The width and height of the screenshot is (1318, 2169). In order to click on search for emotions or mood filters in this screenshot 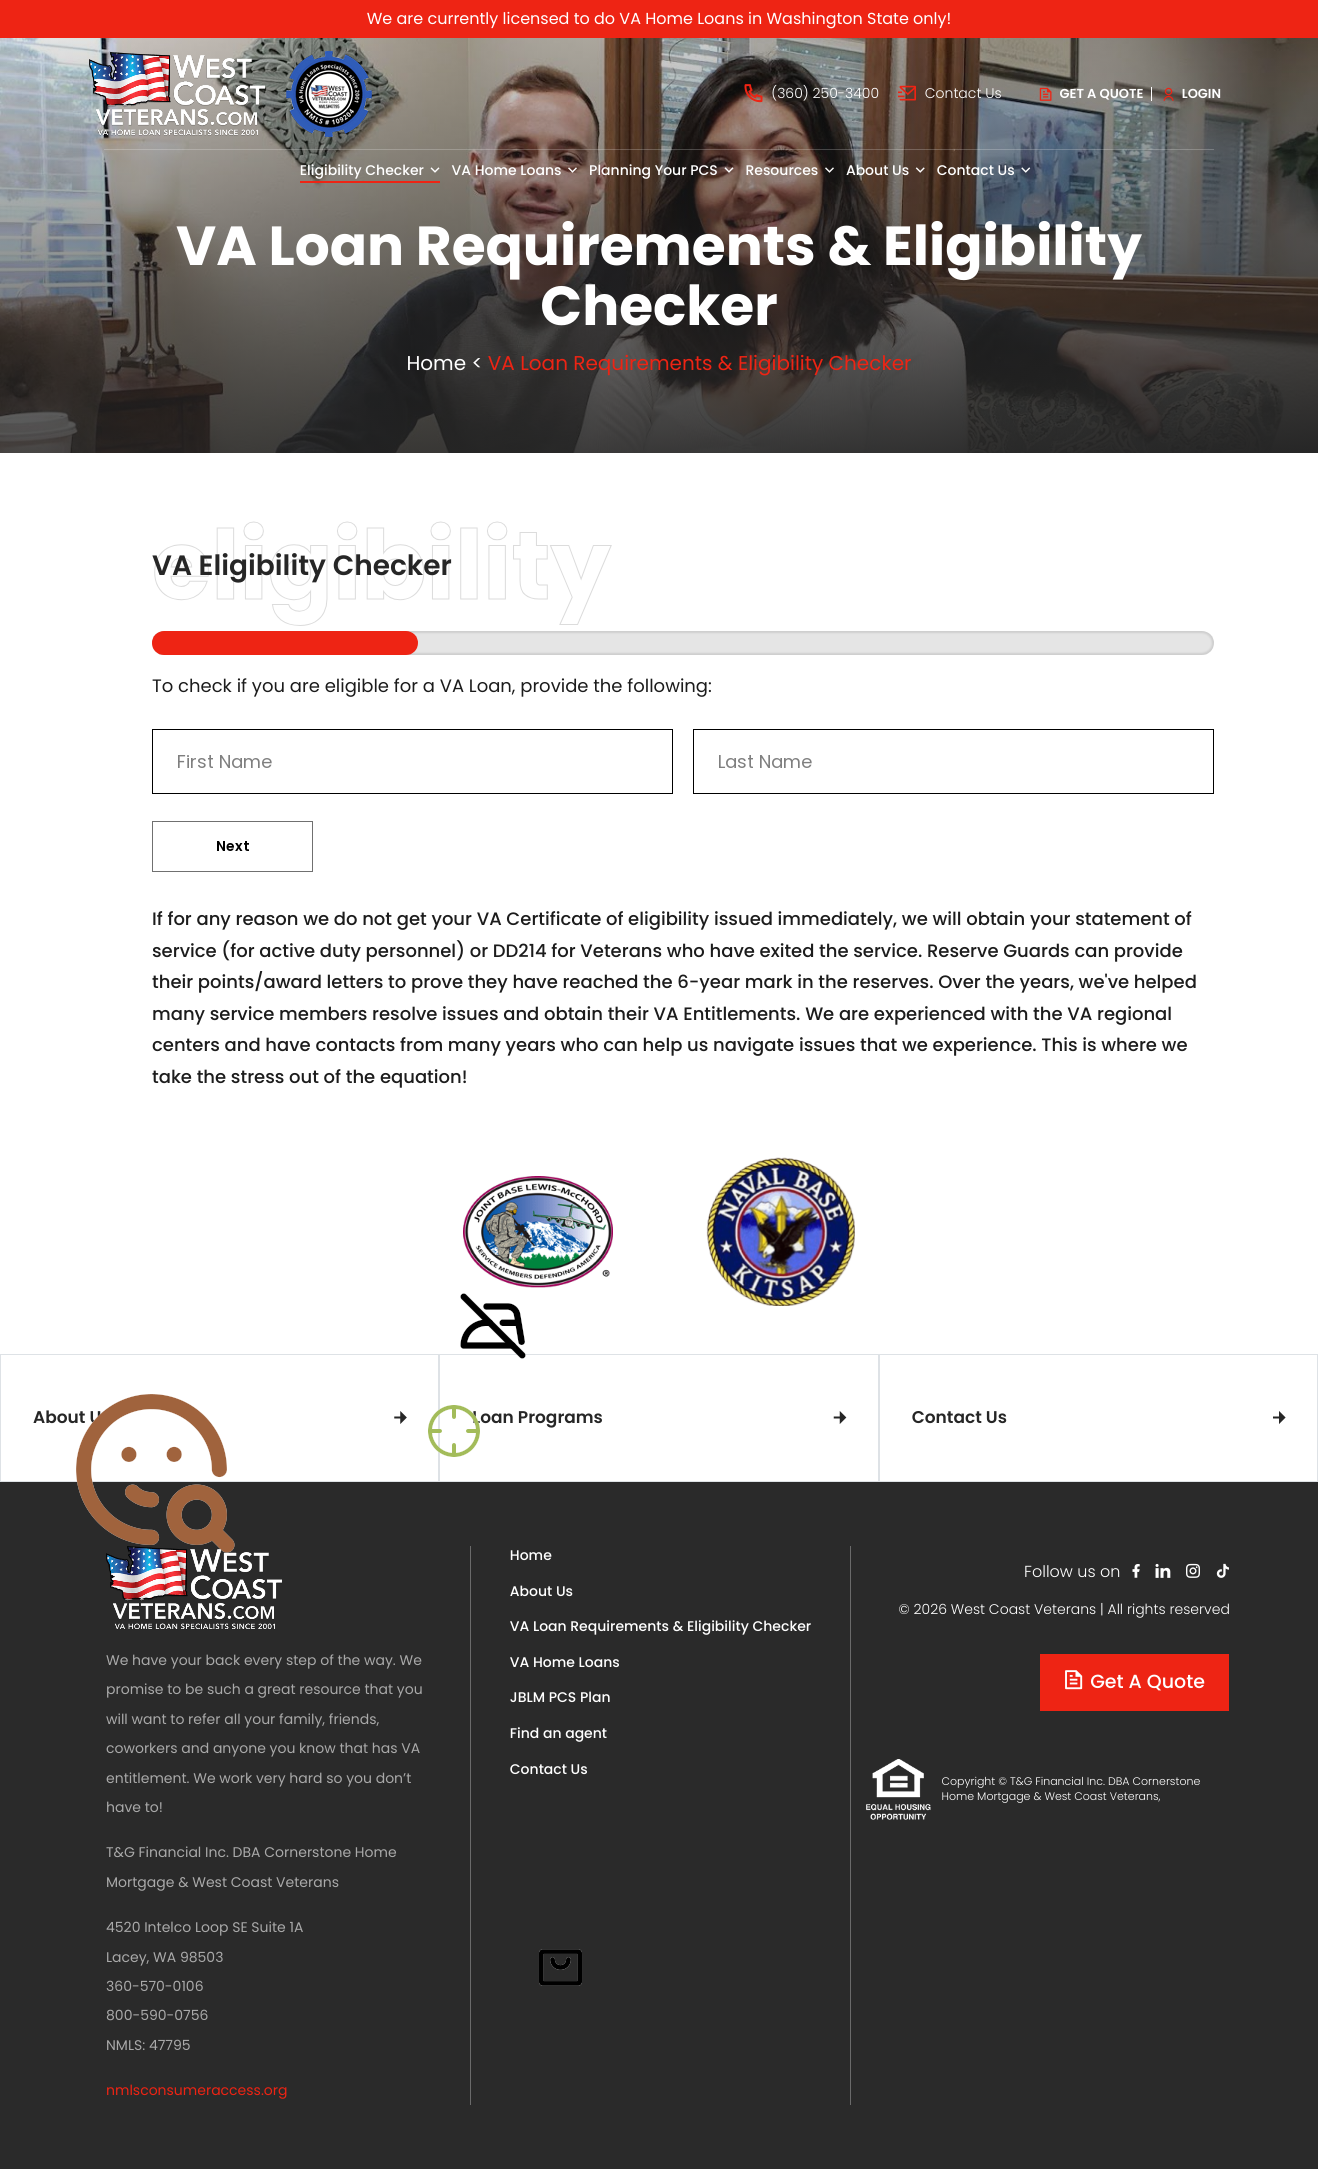, I will do `click(151, 1469)`.